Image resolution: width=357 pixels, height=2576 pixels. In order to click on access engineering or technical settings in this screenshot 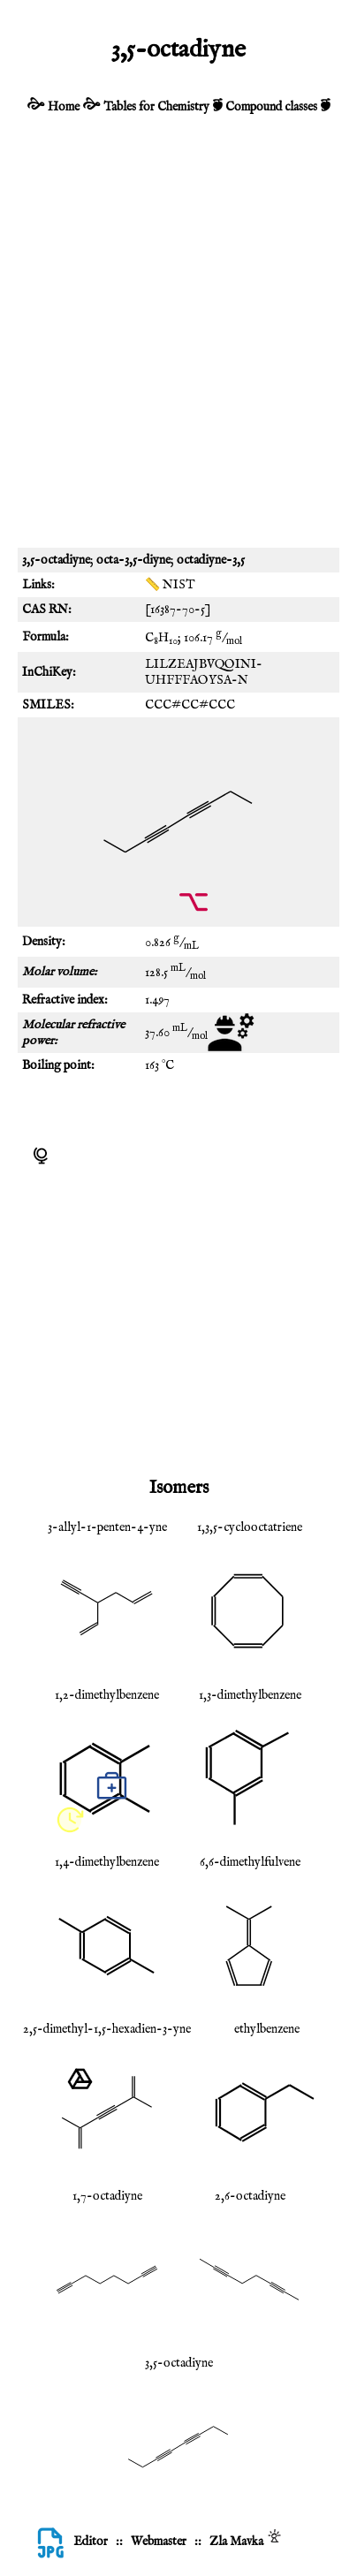, I will do `click(231, 1032)`.